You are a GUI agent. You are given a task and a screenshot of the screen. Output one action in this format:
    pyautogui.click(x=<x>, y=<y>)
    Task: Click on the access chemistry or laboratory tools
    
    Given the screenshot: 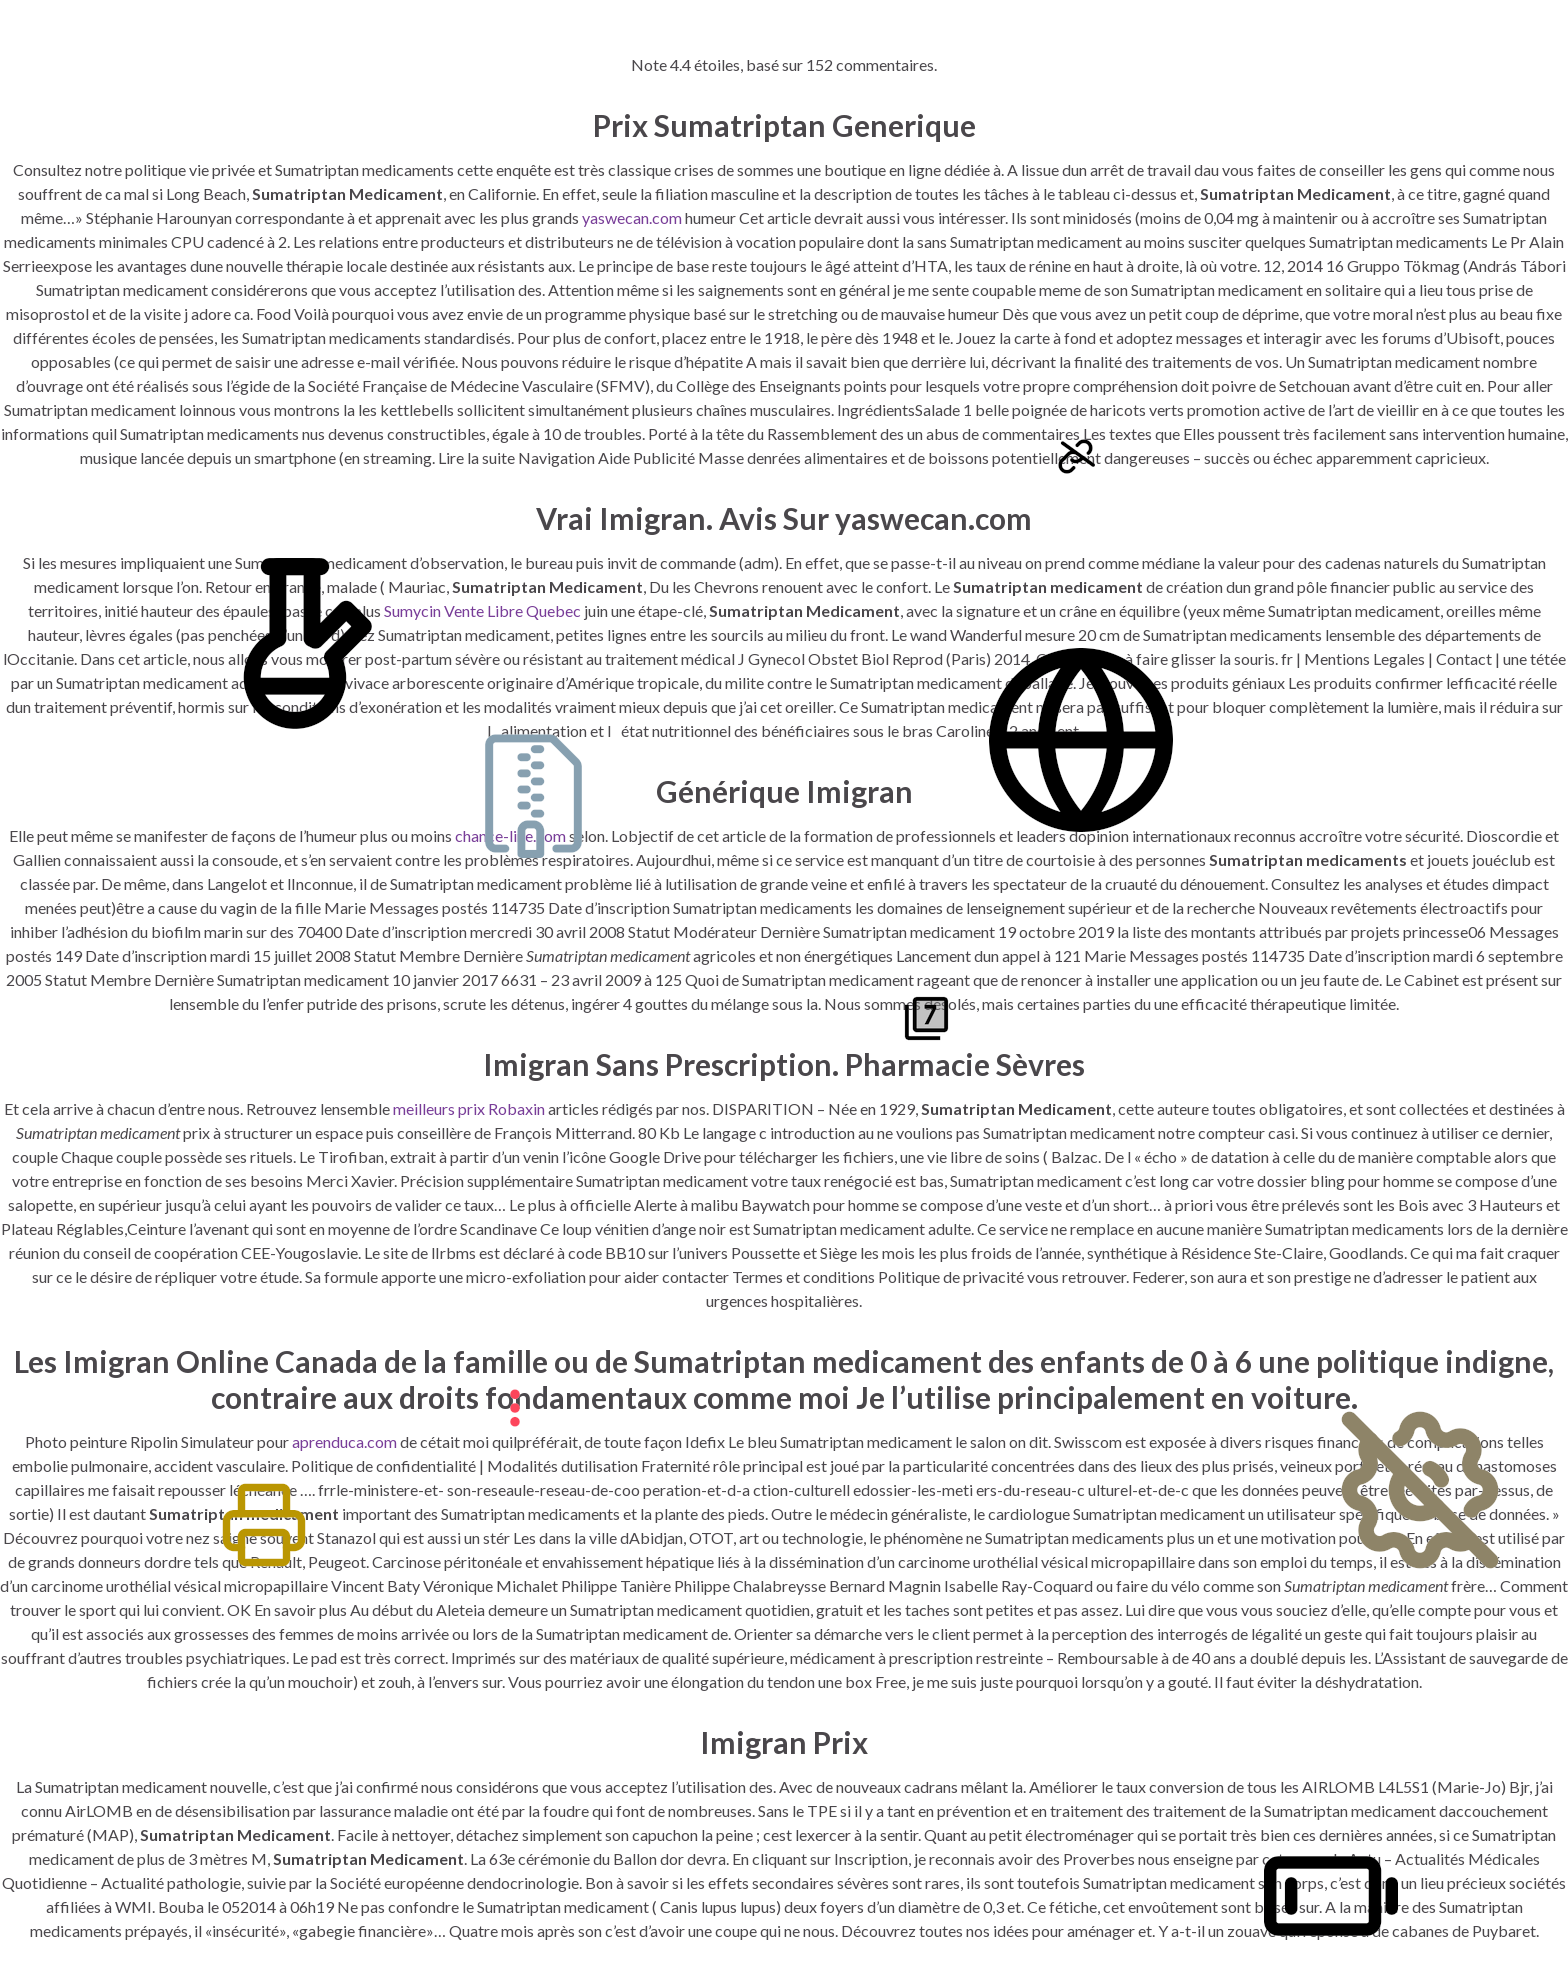 What is the action you would take?
    pyautogui.click(x=303, y=643)
    